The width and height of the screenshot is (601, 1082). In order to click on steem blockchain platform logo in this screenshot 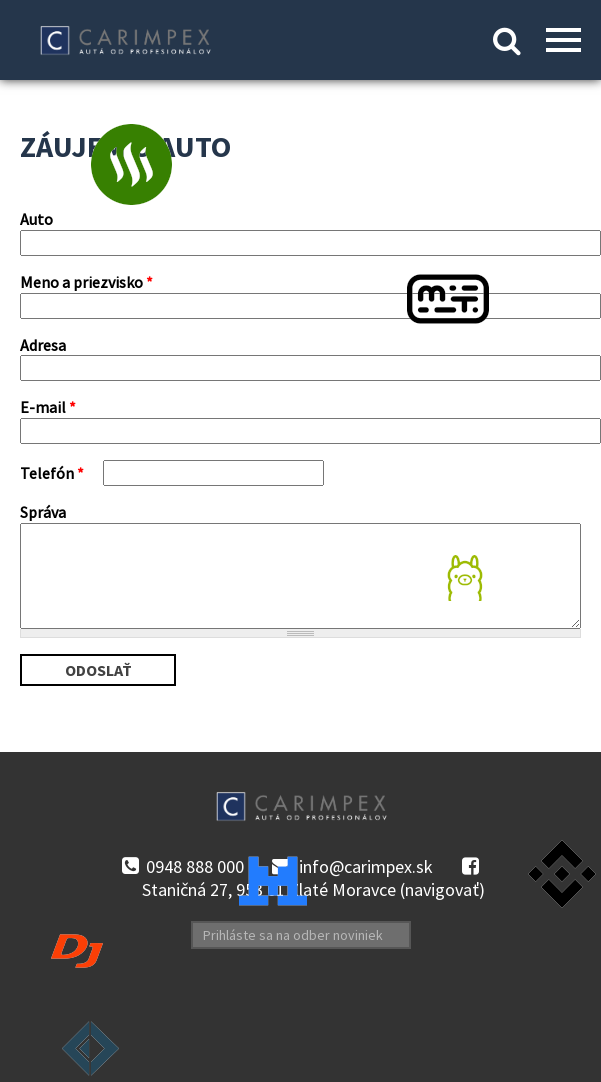, I will do `click(131, 164)`.